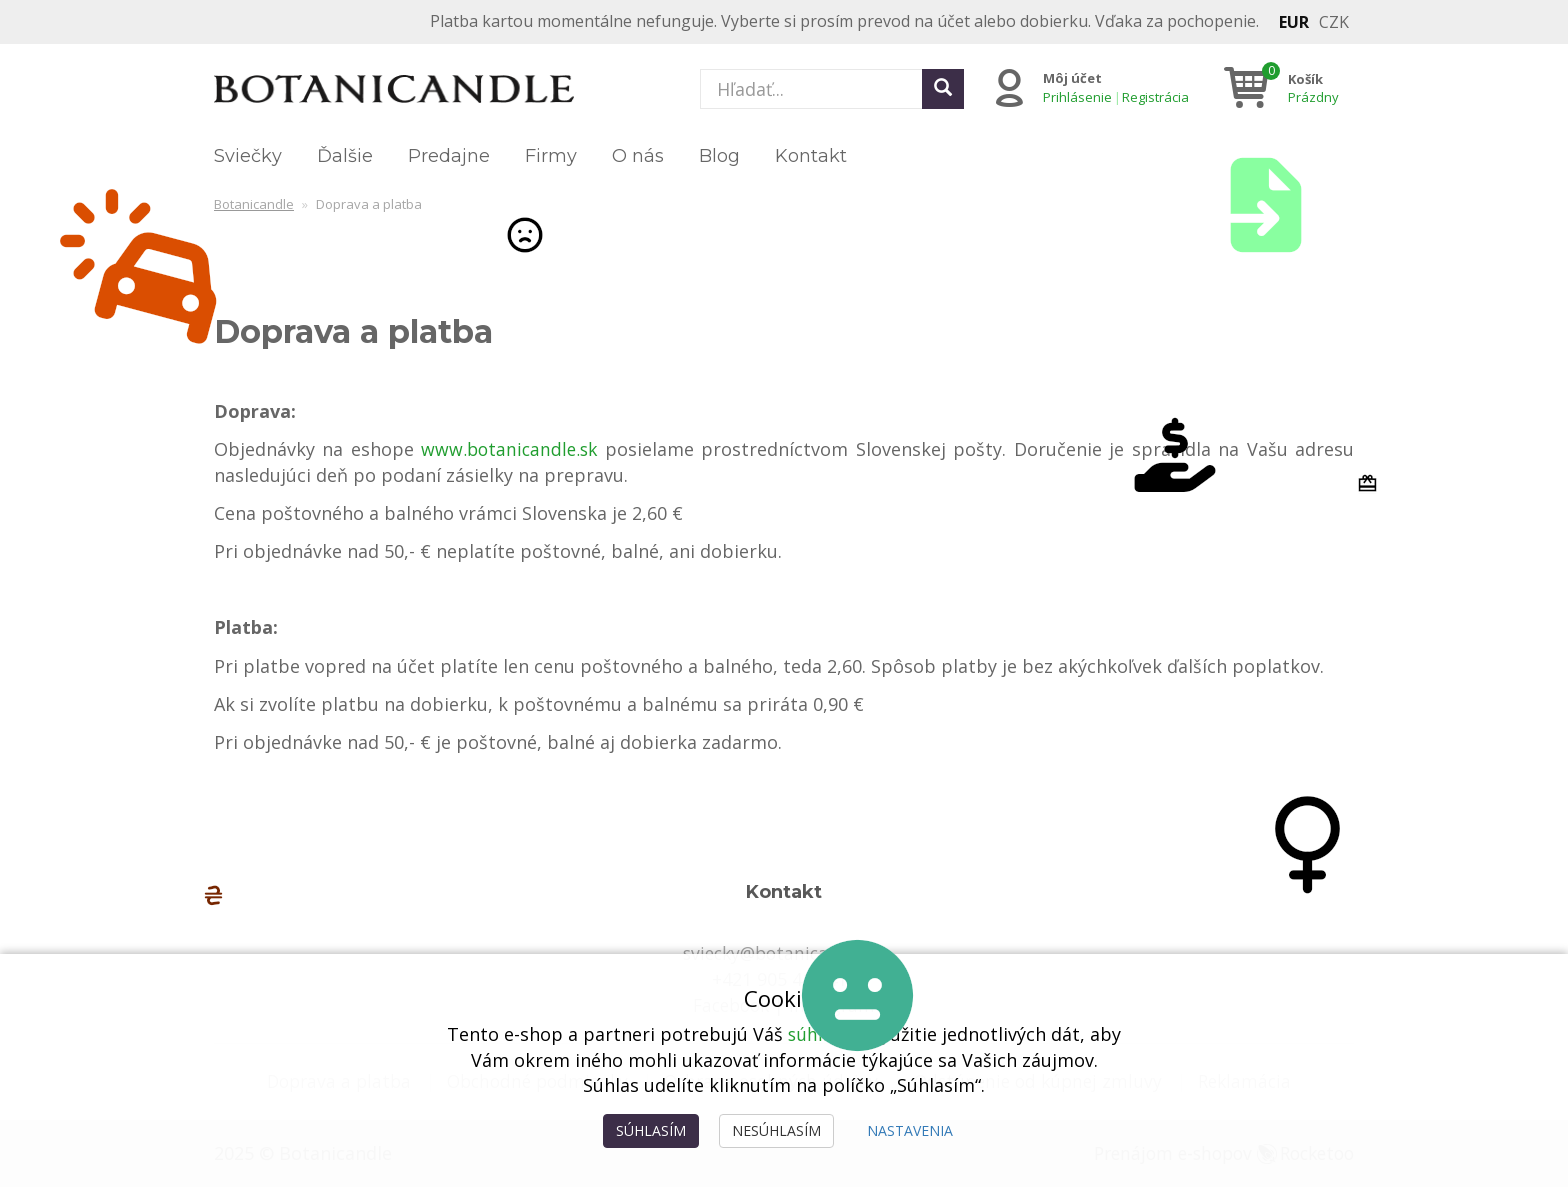  Describe the element at coordinates (213, 895) in the screenshot. I see `indicates Ukrainian hryvnia currency` at that location.